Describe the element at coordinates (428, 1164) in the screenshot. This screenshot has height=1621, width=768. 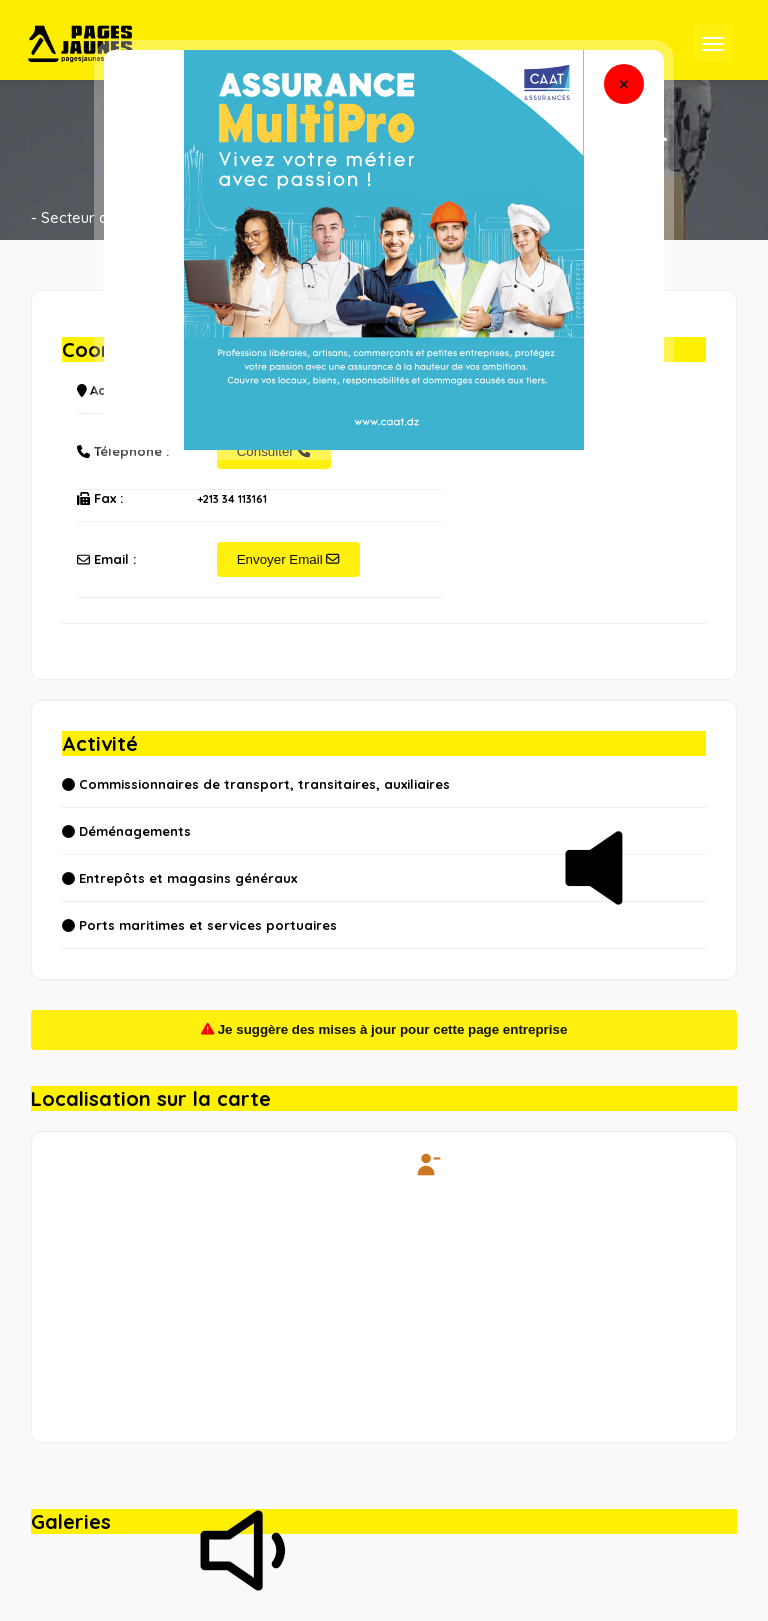
I see `remove a contact or friend` at that location.